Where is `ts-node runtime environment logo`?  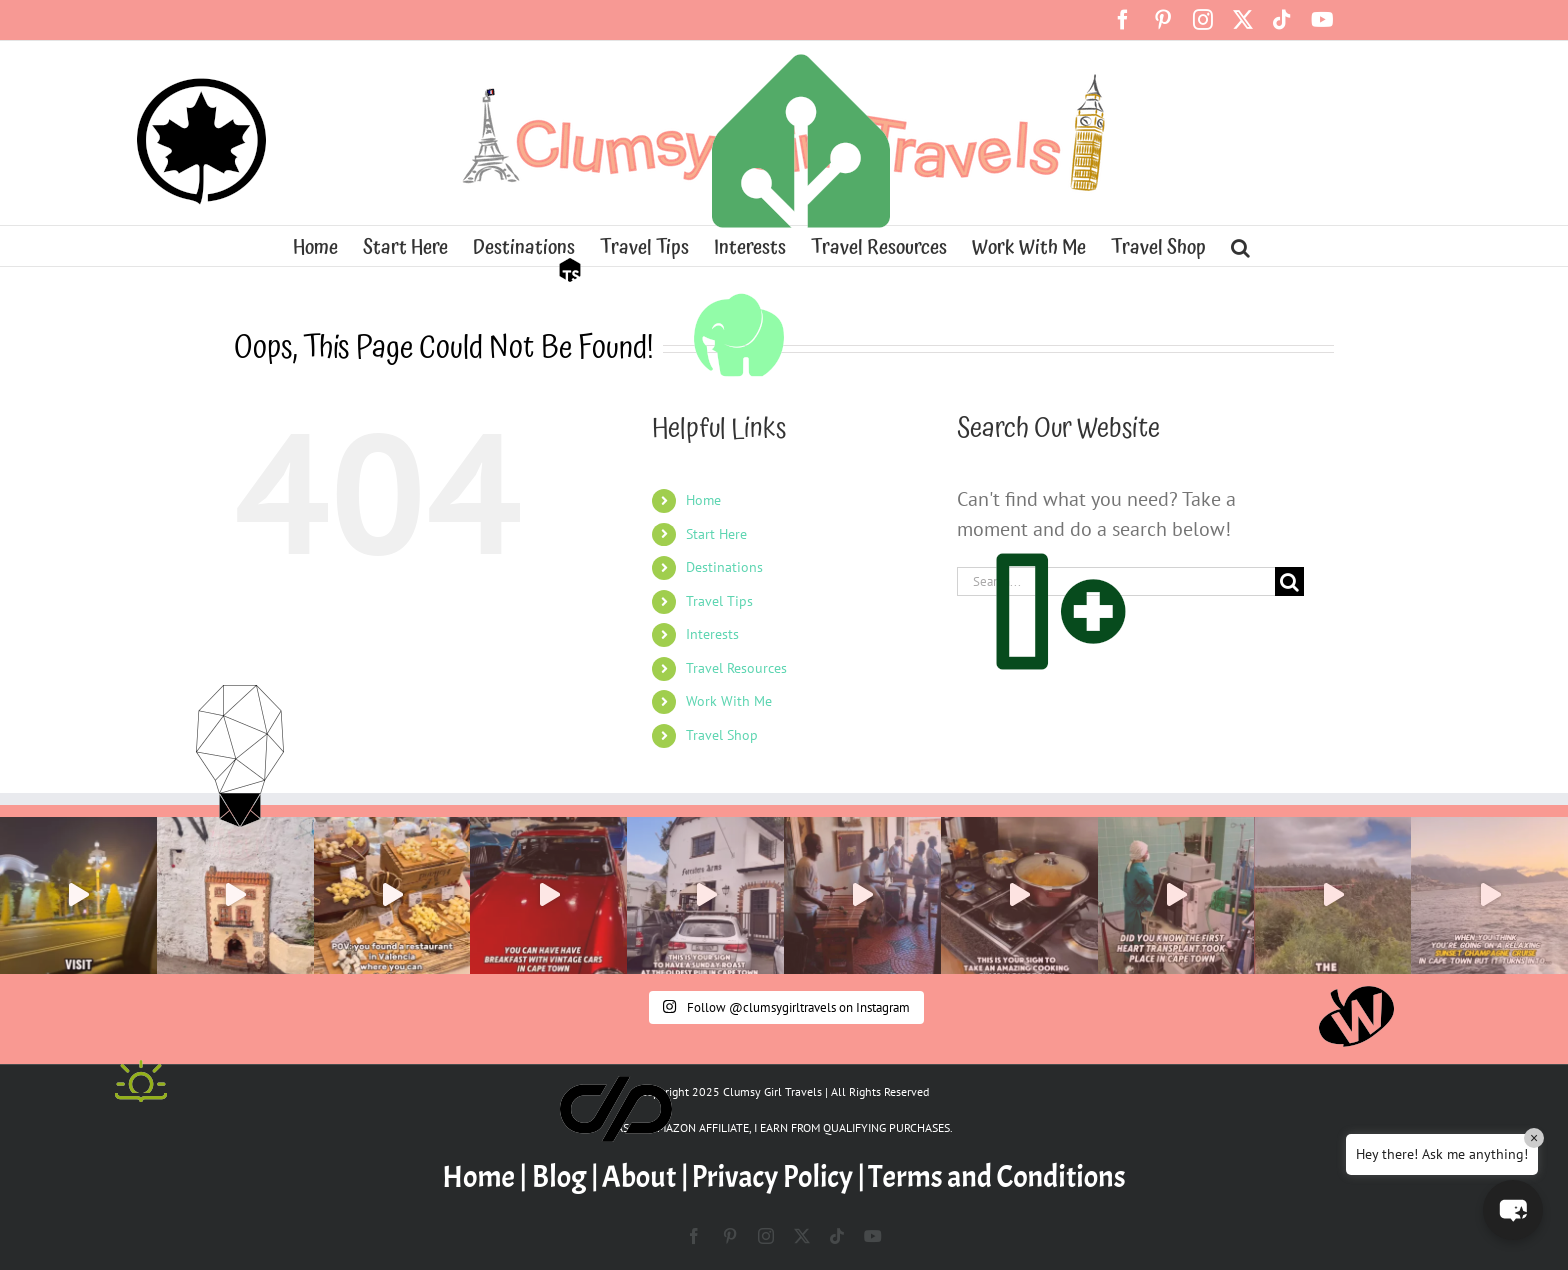
ts-node runtime environment logo is located at coordinates (570, 270).